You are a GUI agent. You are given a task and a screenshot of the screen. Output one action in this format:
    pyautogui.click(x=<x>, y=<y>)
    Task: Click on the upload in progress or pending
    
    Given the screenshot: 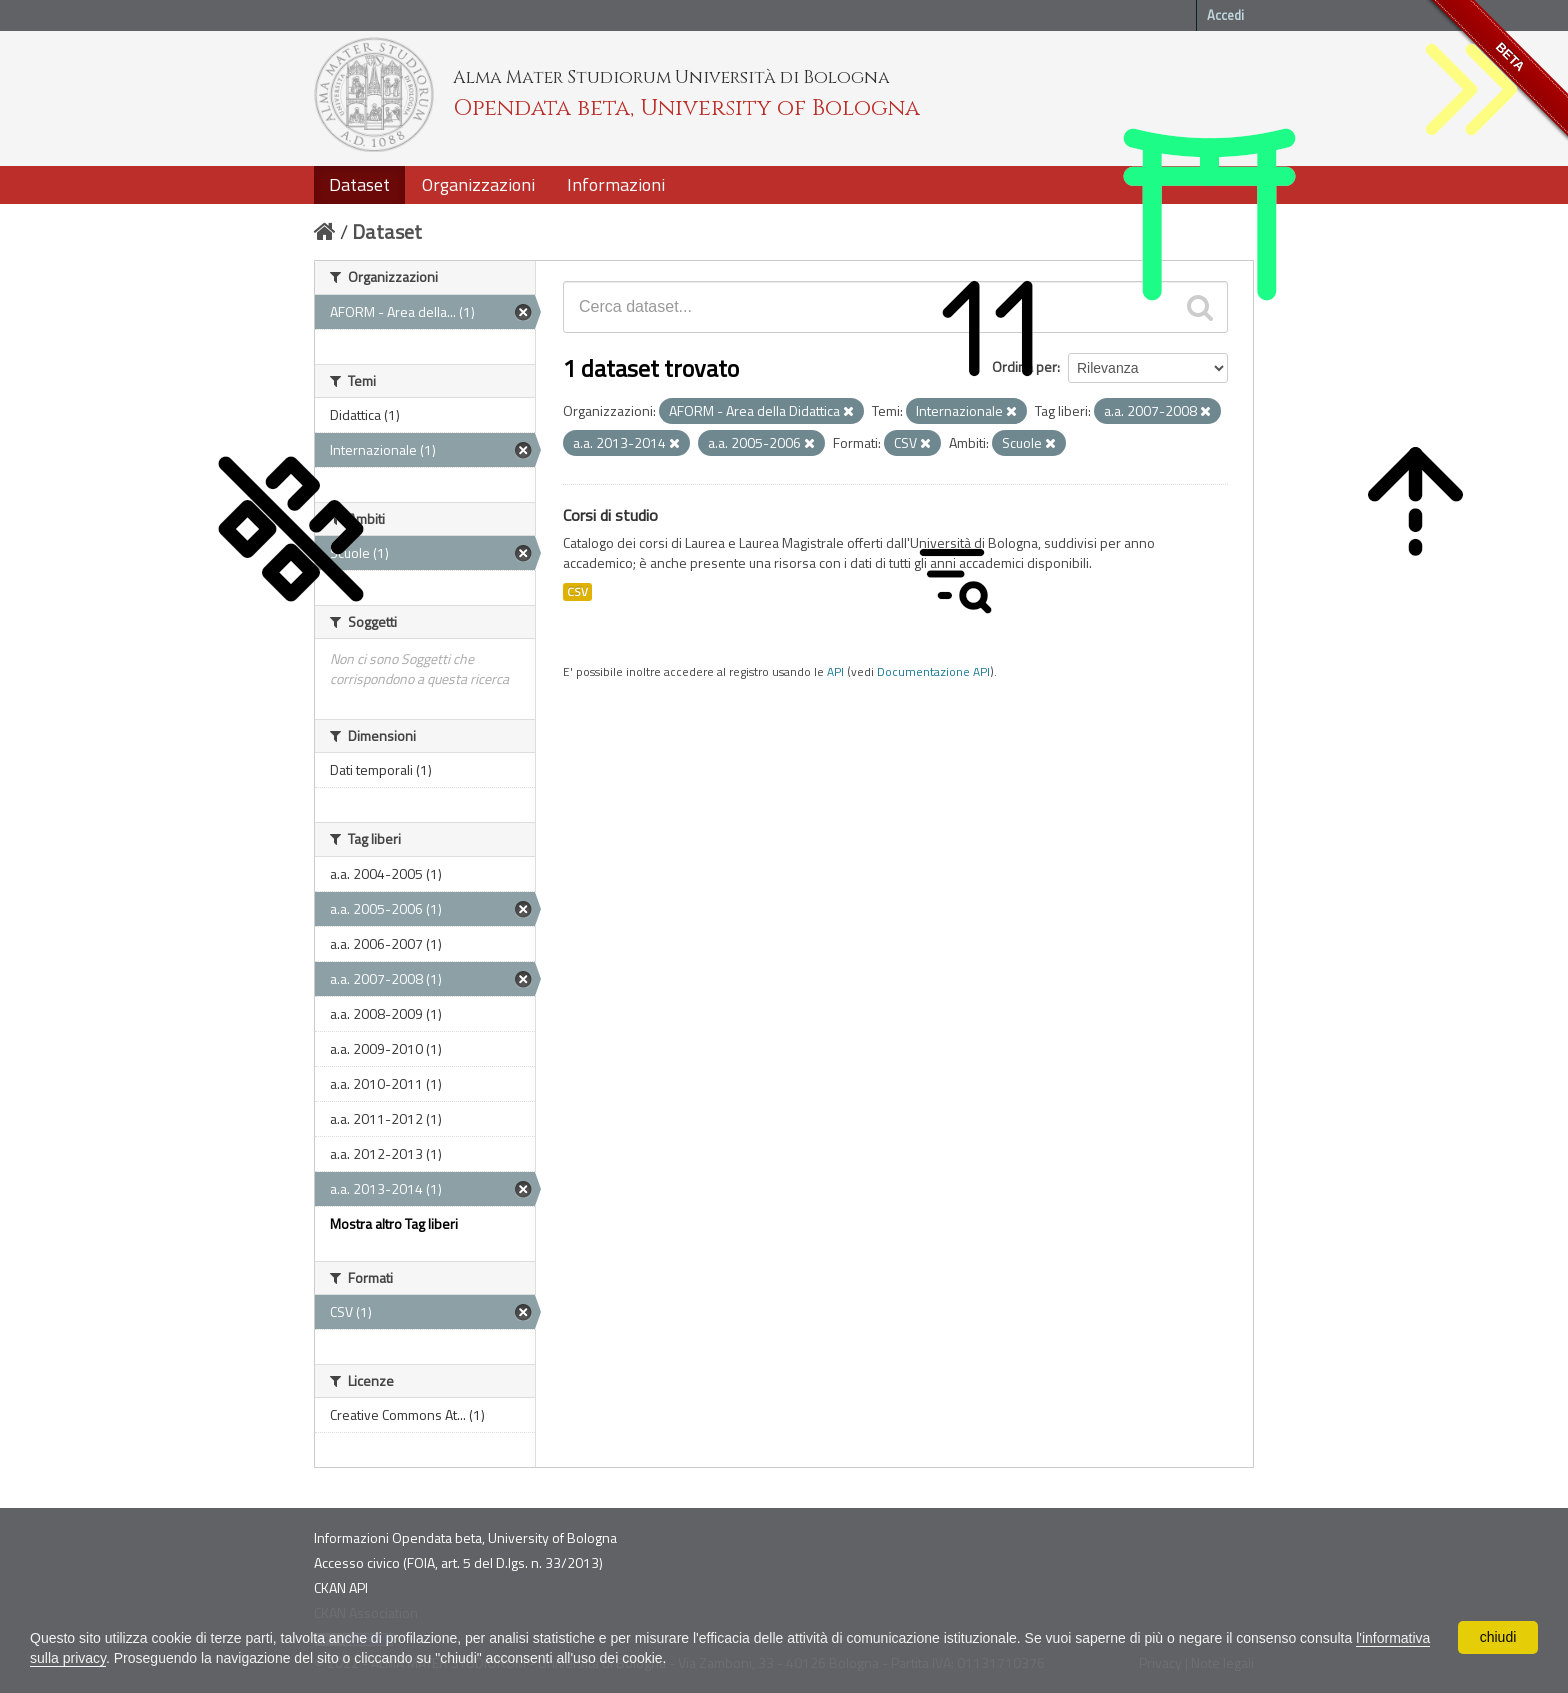 What is the action you would take?
    pyautogui.click(x=1415, y=501)
    